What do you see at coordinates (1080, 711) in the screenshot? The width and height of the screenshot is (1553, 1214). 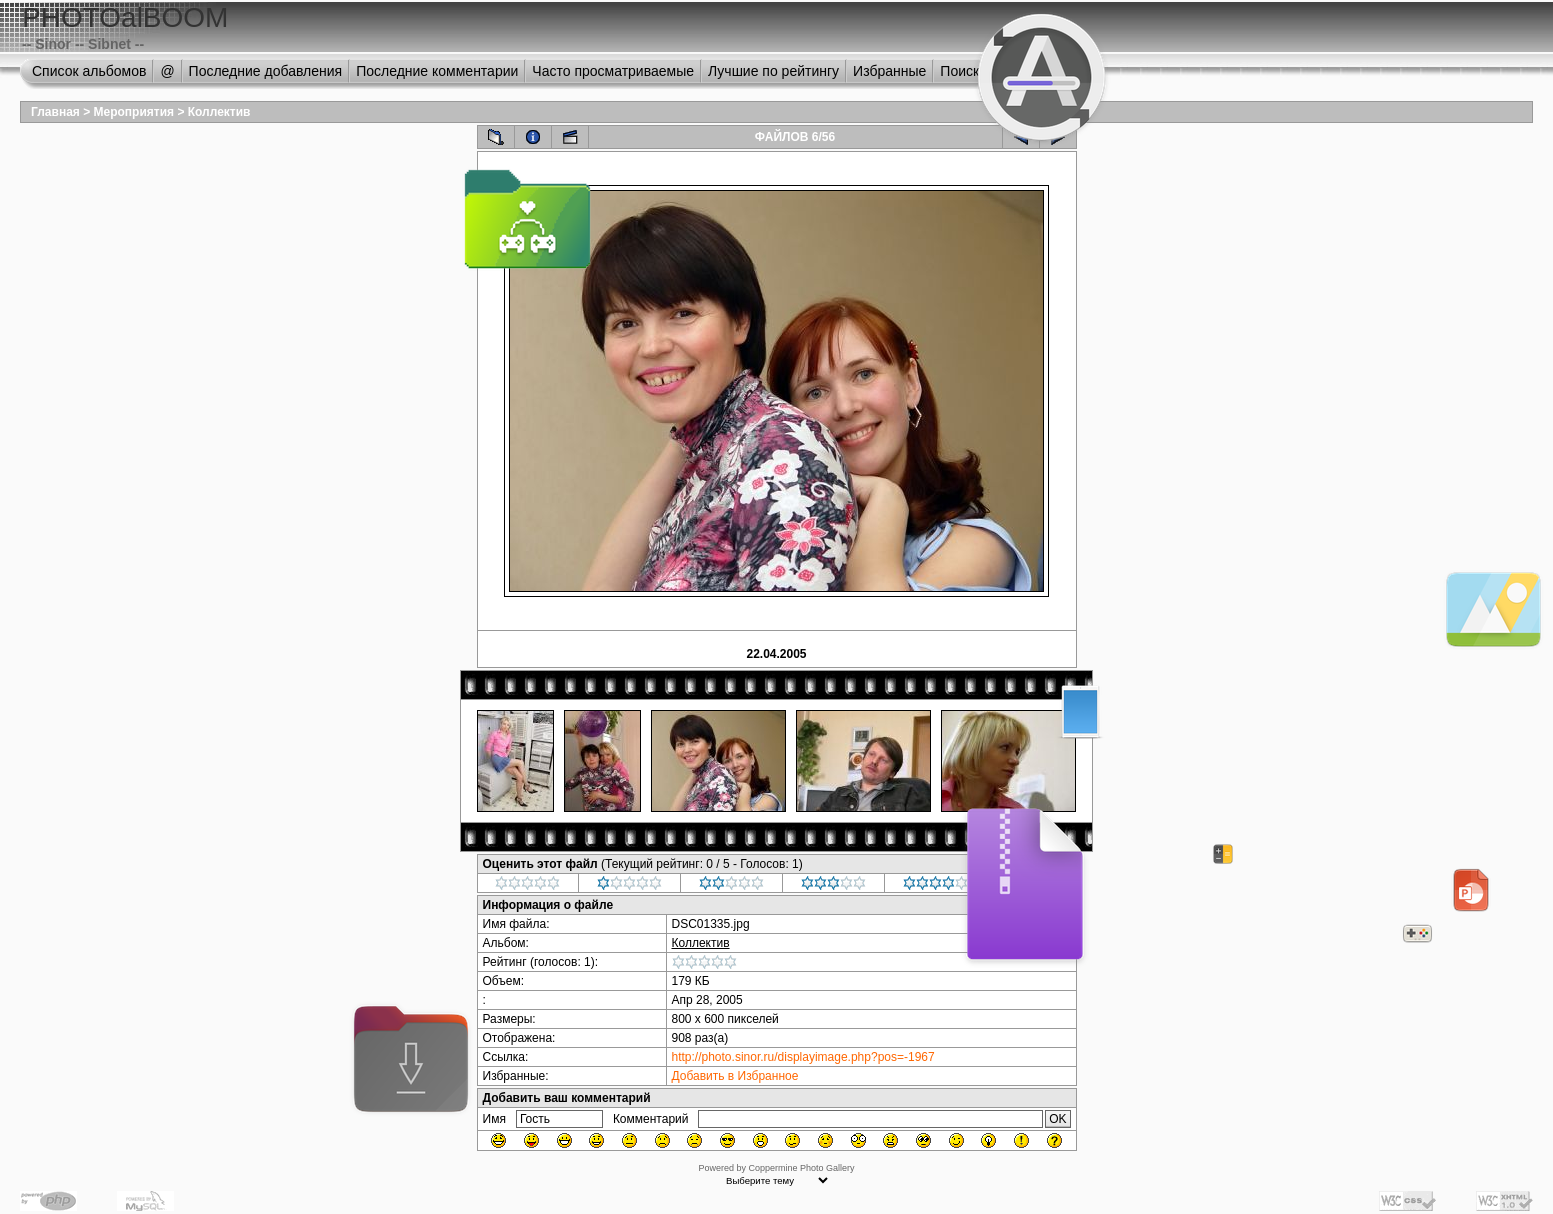 I see `indicates a connected iPad Air device` at bounding box center [1080, 711].